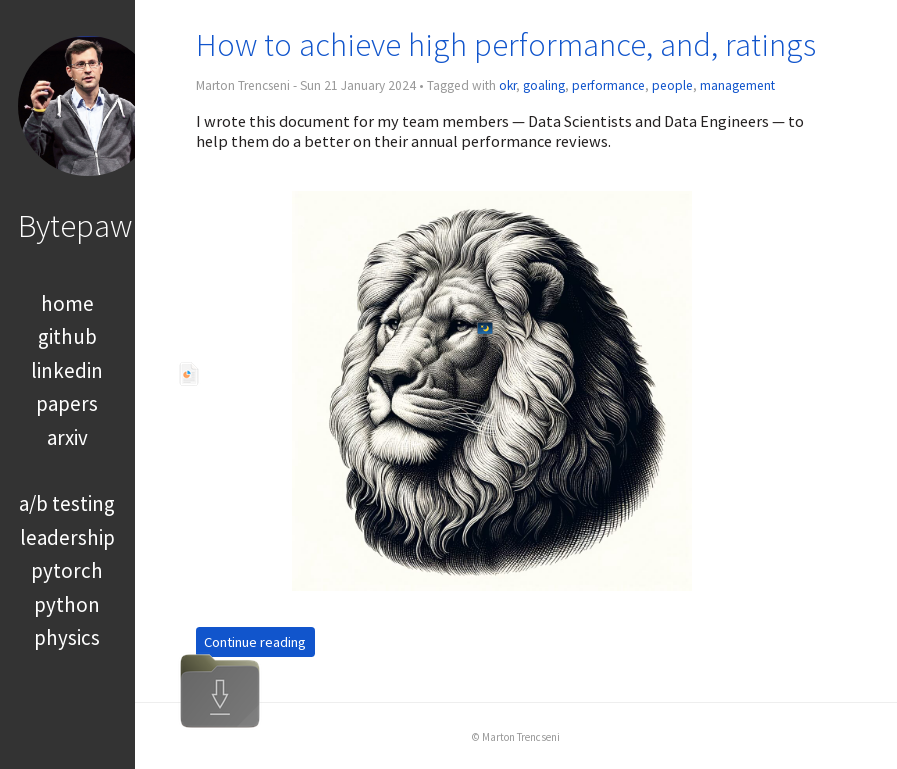 The width and height of the screenshot is (897, 769). What do you see at coordinates (485, 329) in the screenshot?
I see `open screensaver settings` at bounding box center [485, 329].